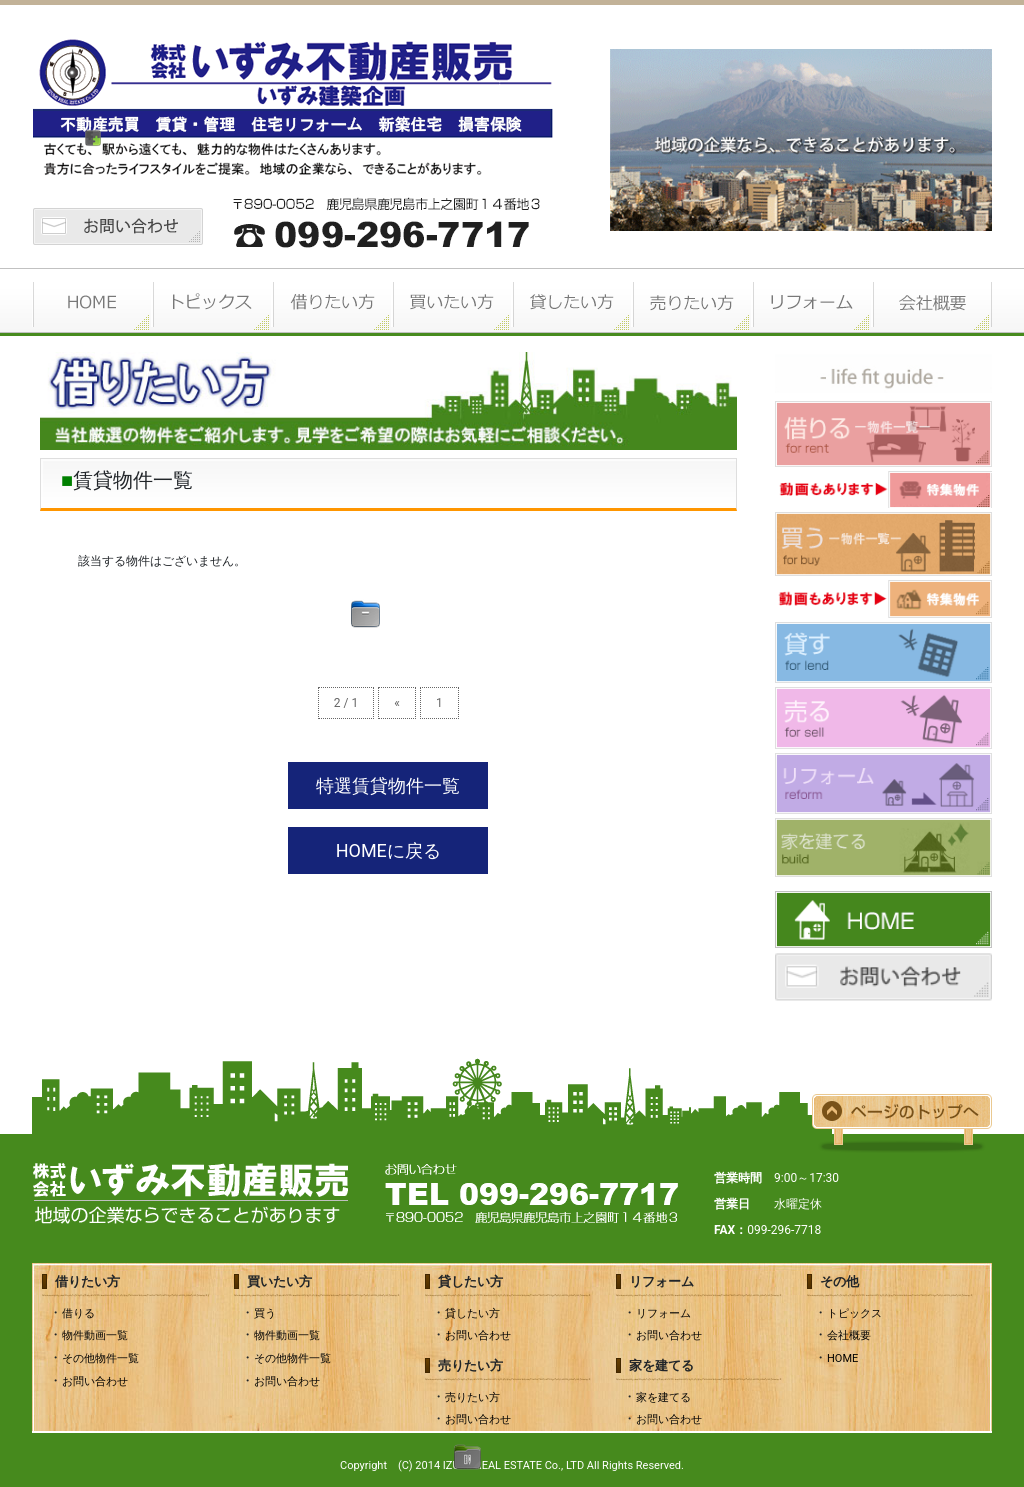 The height and width of the screenshot is (1487, 1024). Describe the element at coordinates (467, 1456) in the screenshot. I see `open templates folder` at that location.